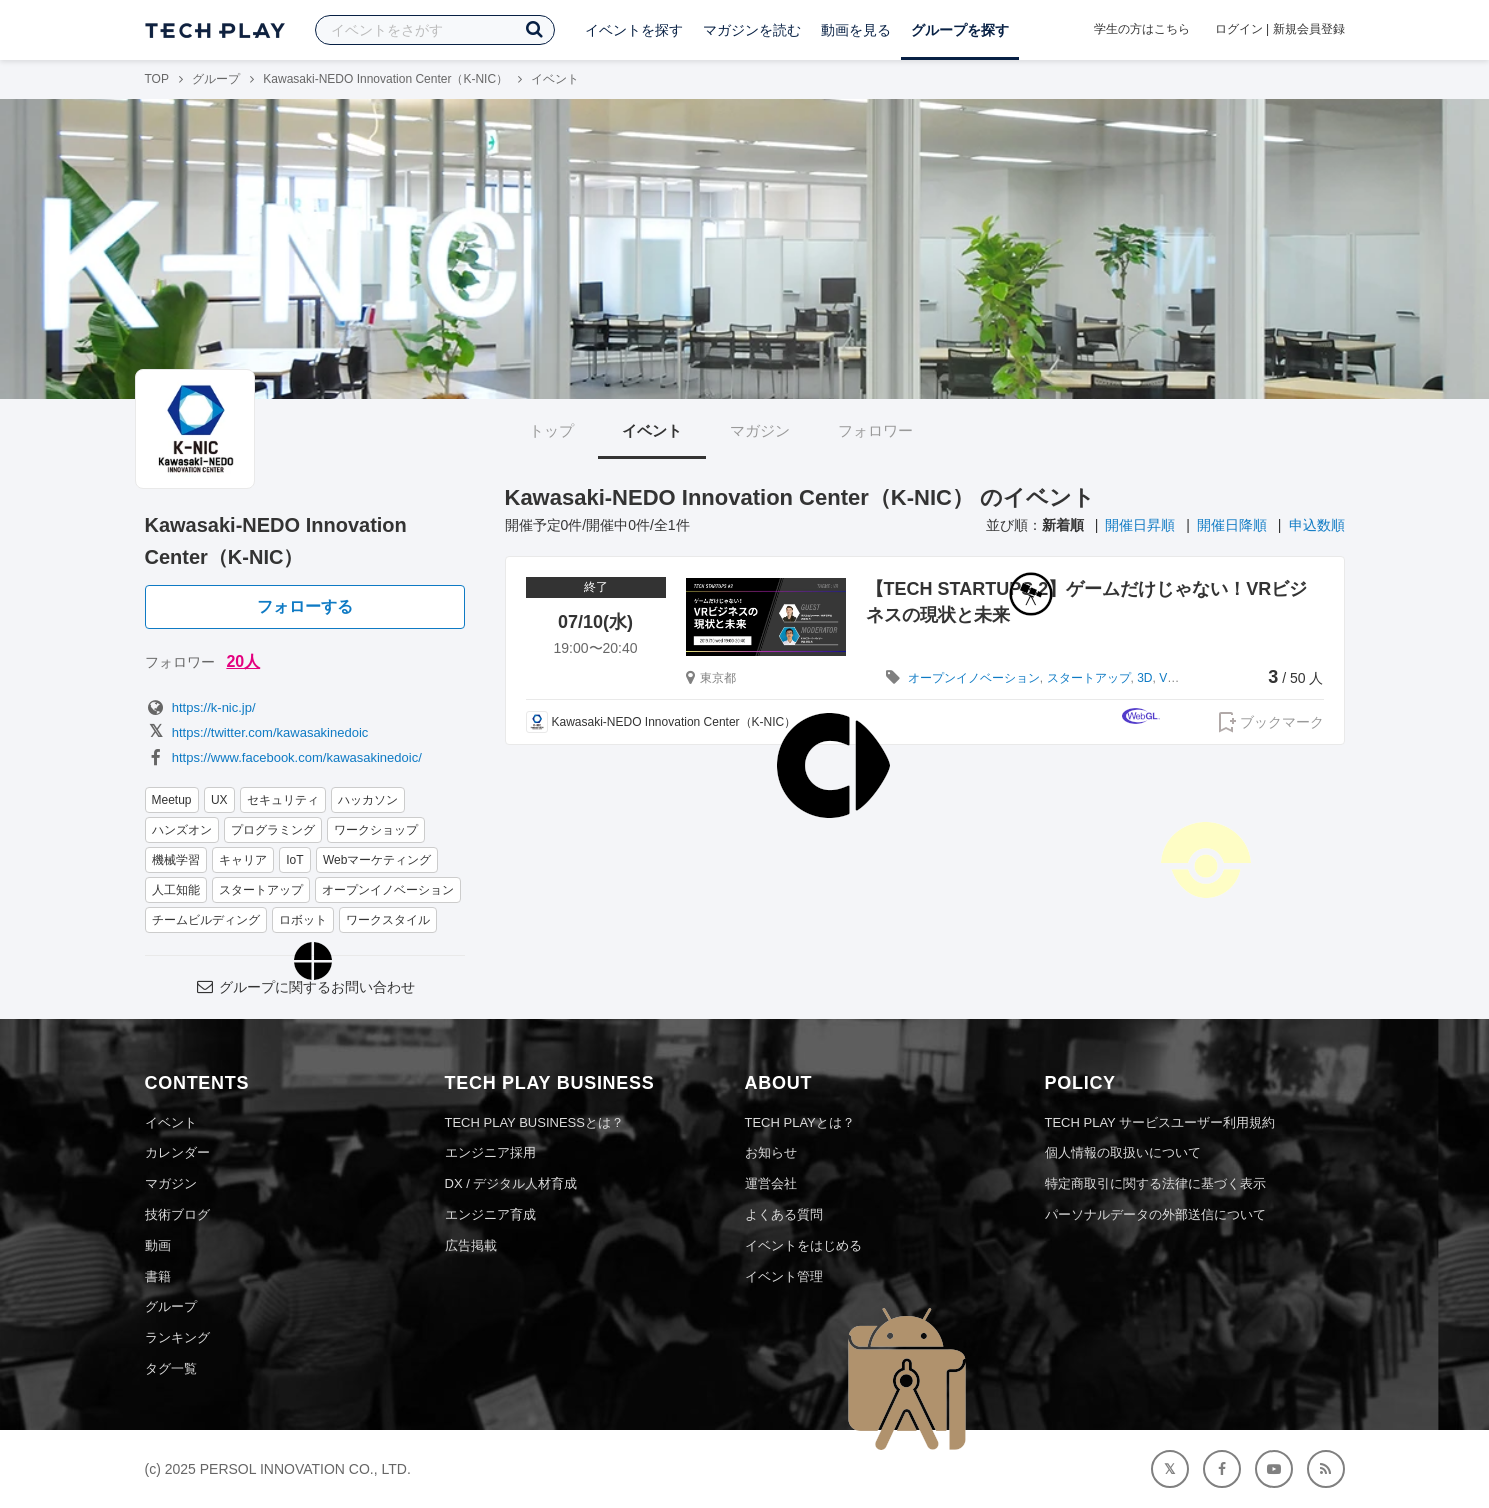 The width and height of the screenshot is (1489, 1508). Describe the element at coordinates (833, 765) in the screenshot. I see `smart brand logo` at that location.